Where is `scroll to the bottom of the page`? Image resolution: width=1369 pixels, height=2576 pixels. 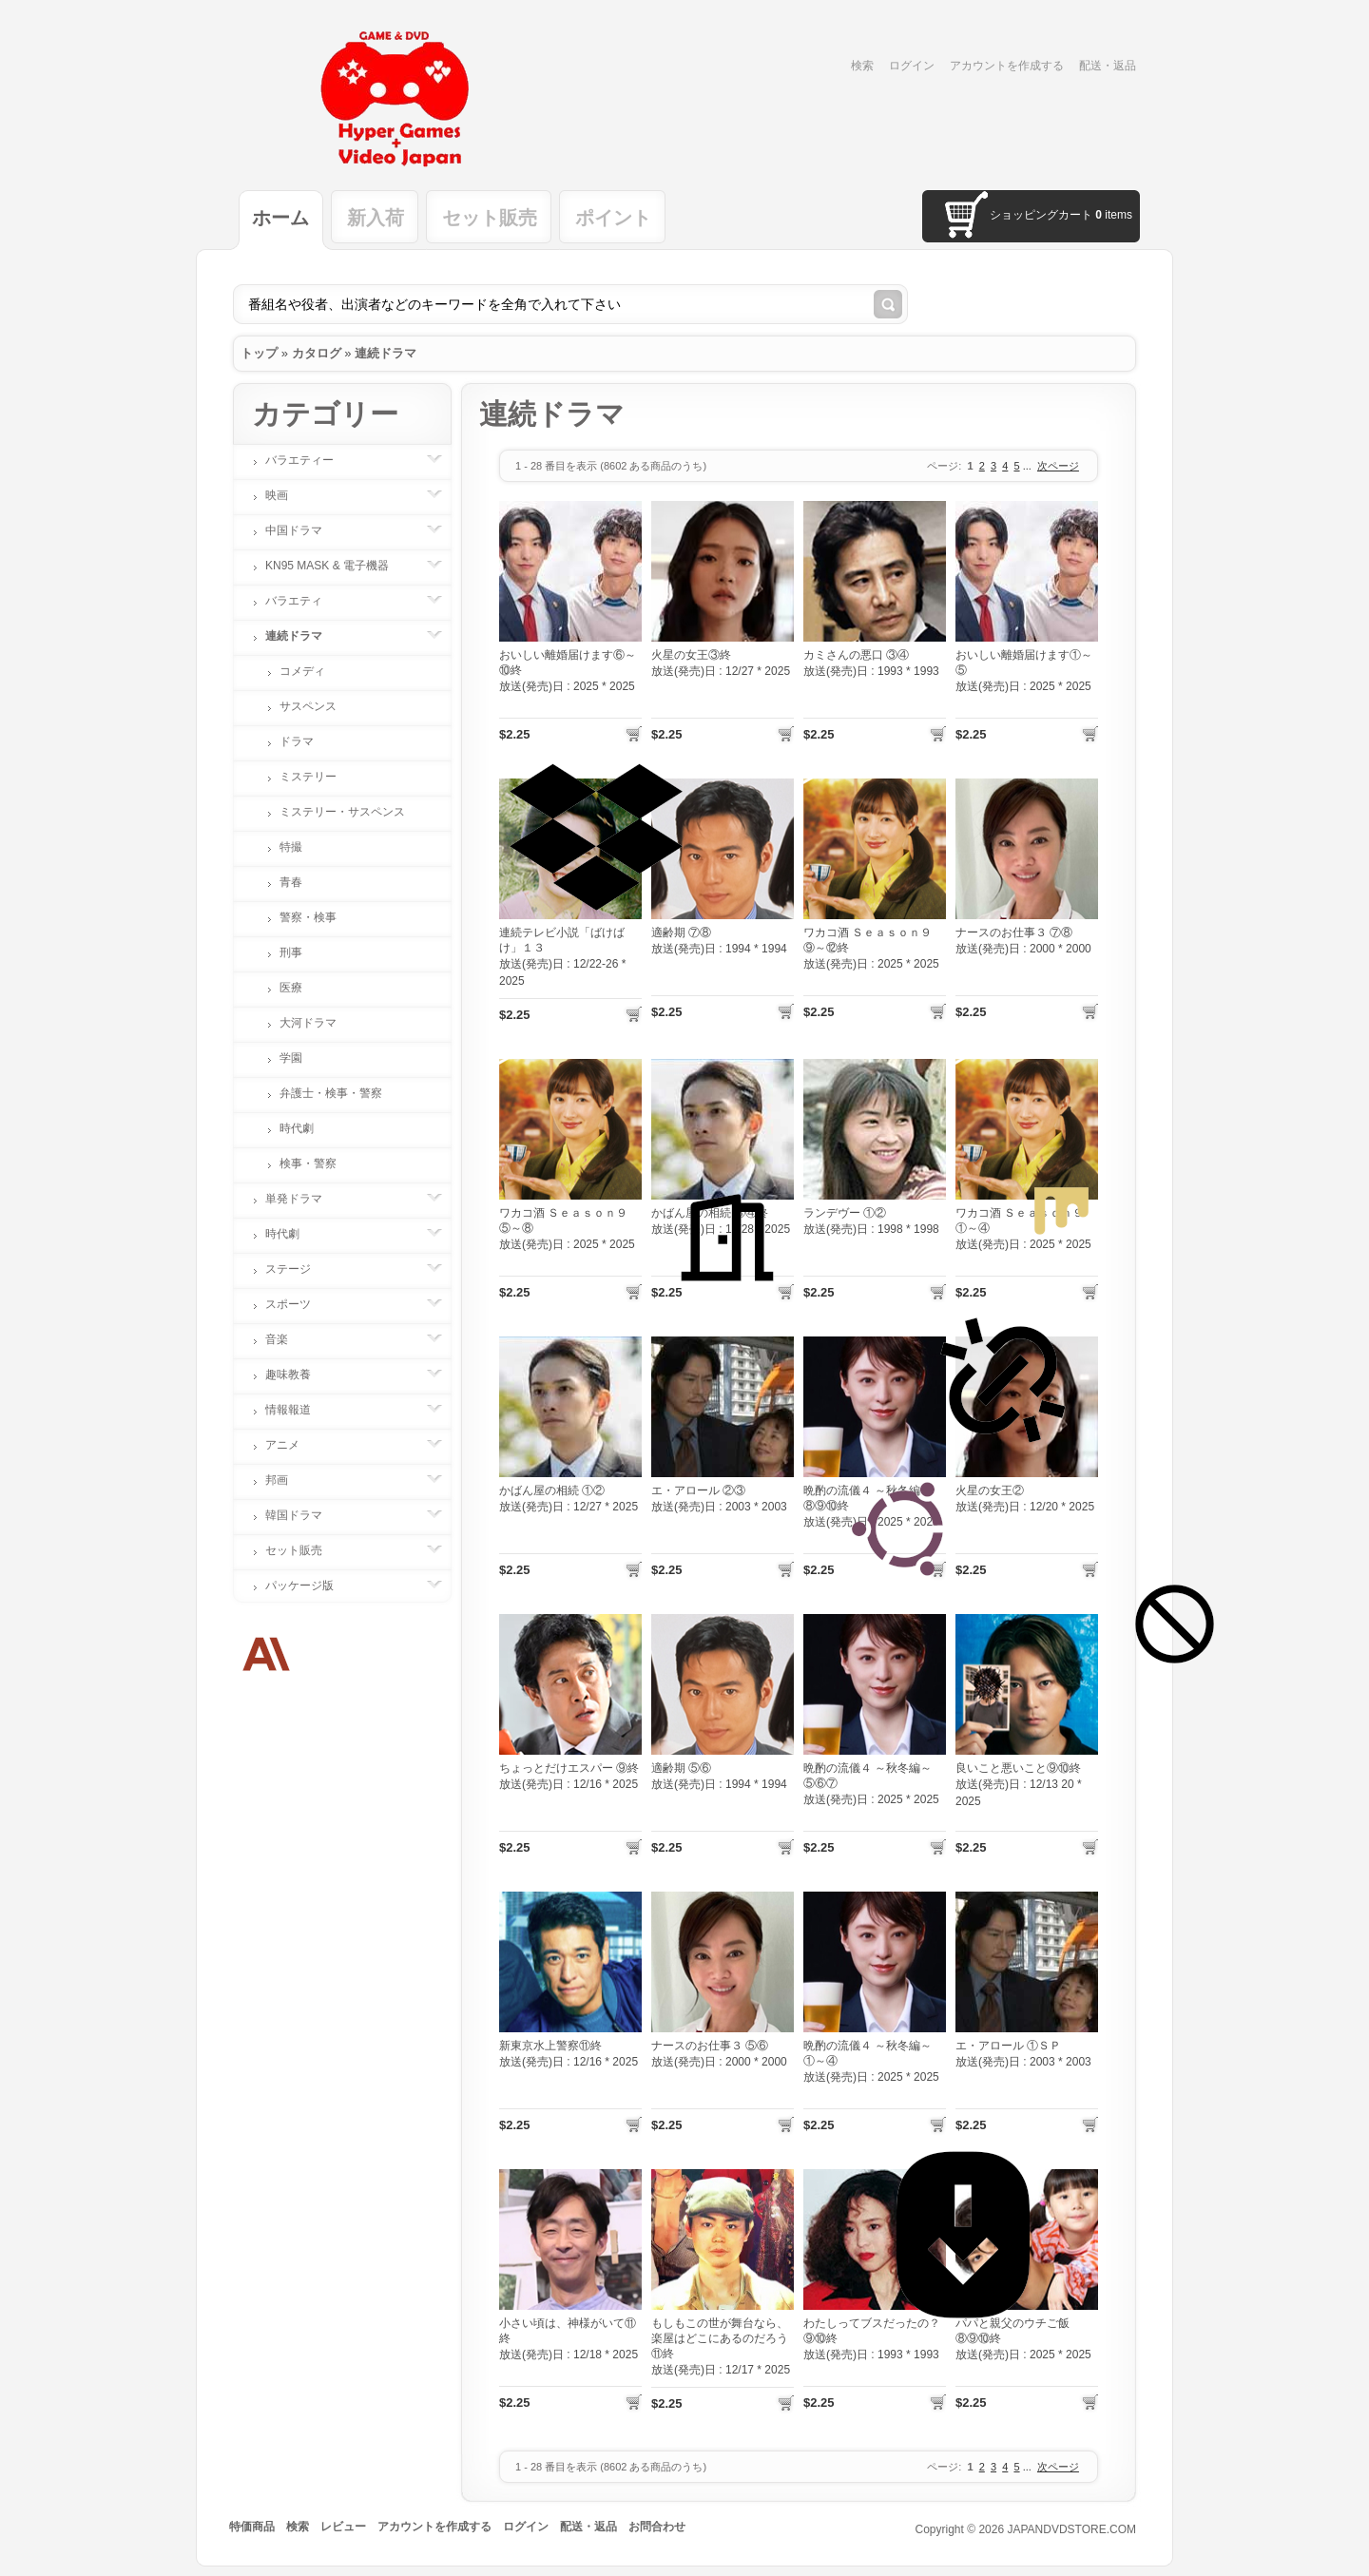 scroll to the bottom of the page is located at coordinates (963, 2235).